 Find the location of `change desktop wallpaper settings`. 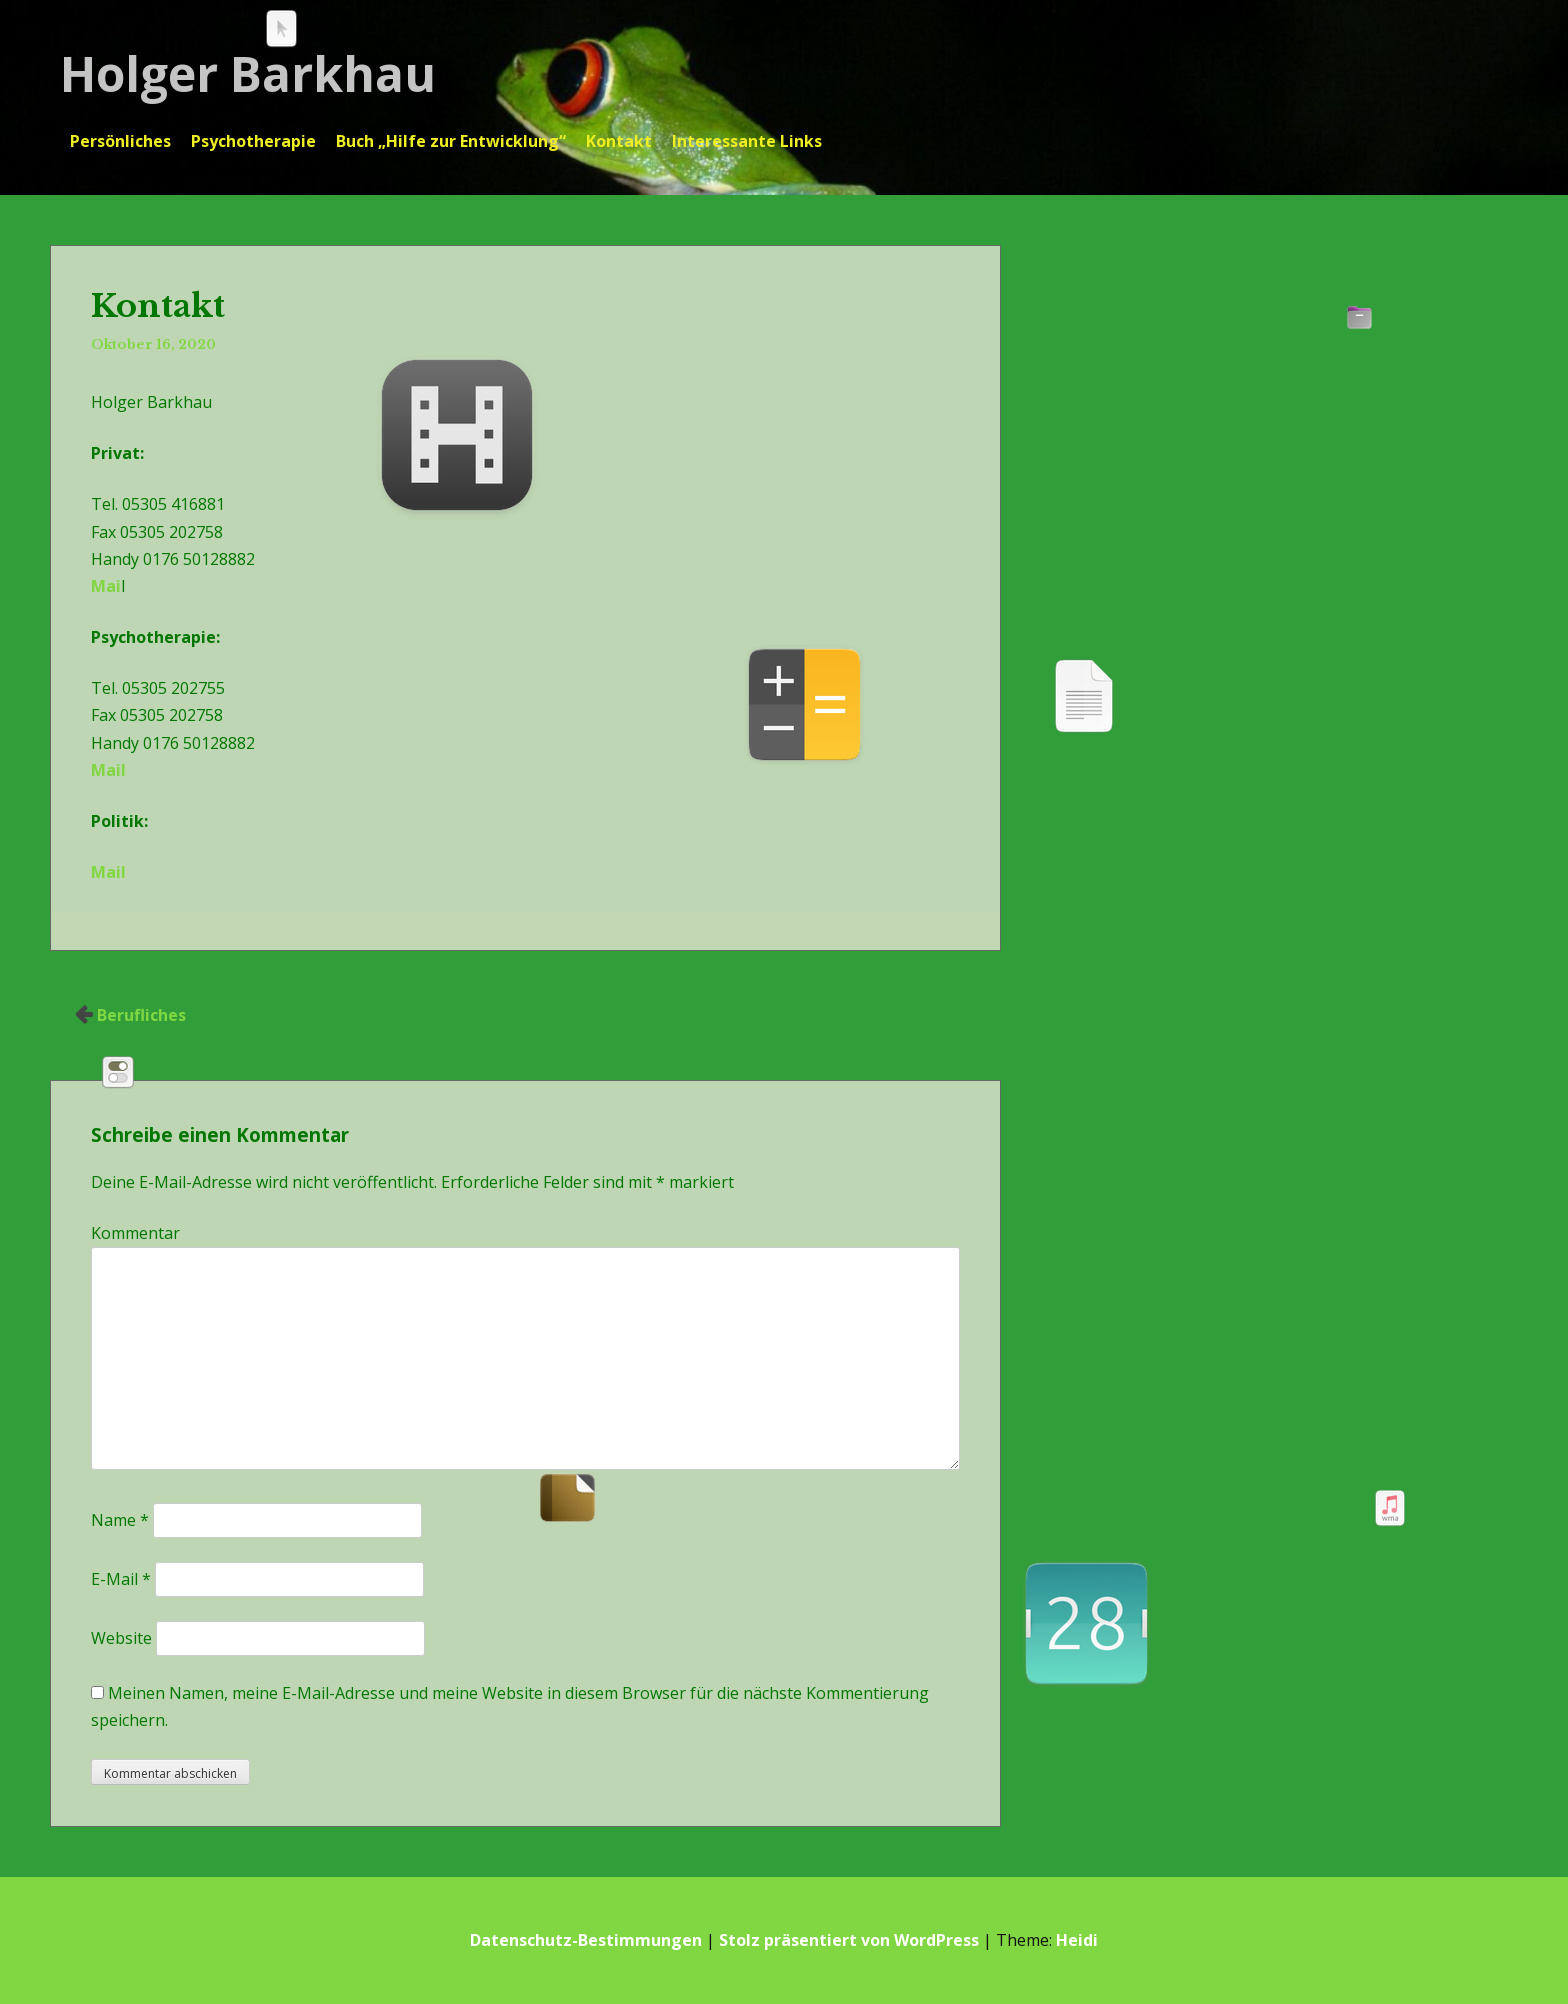

change desktop wallpaper settings is located at coordinates (567, 1496).